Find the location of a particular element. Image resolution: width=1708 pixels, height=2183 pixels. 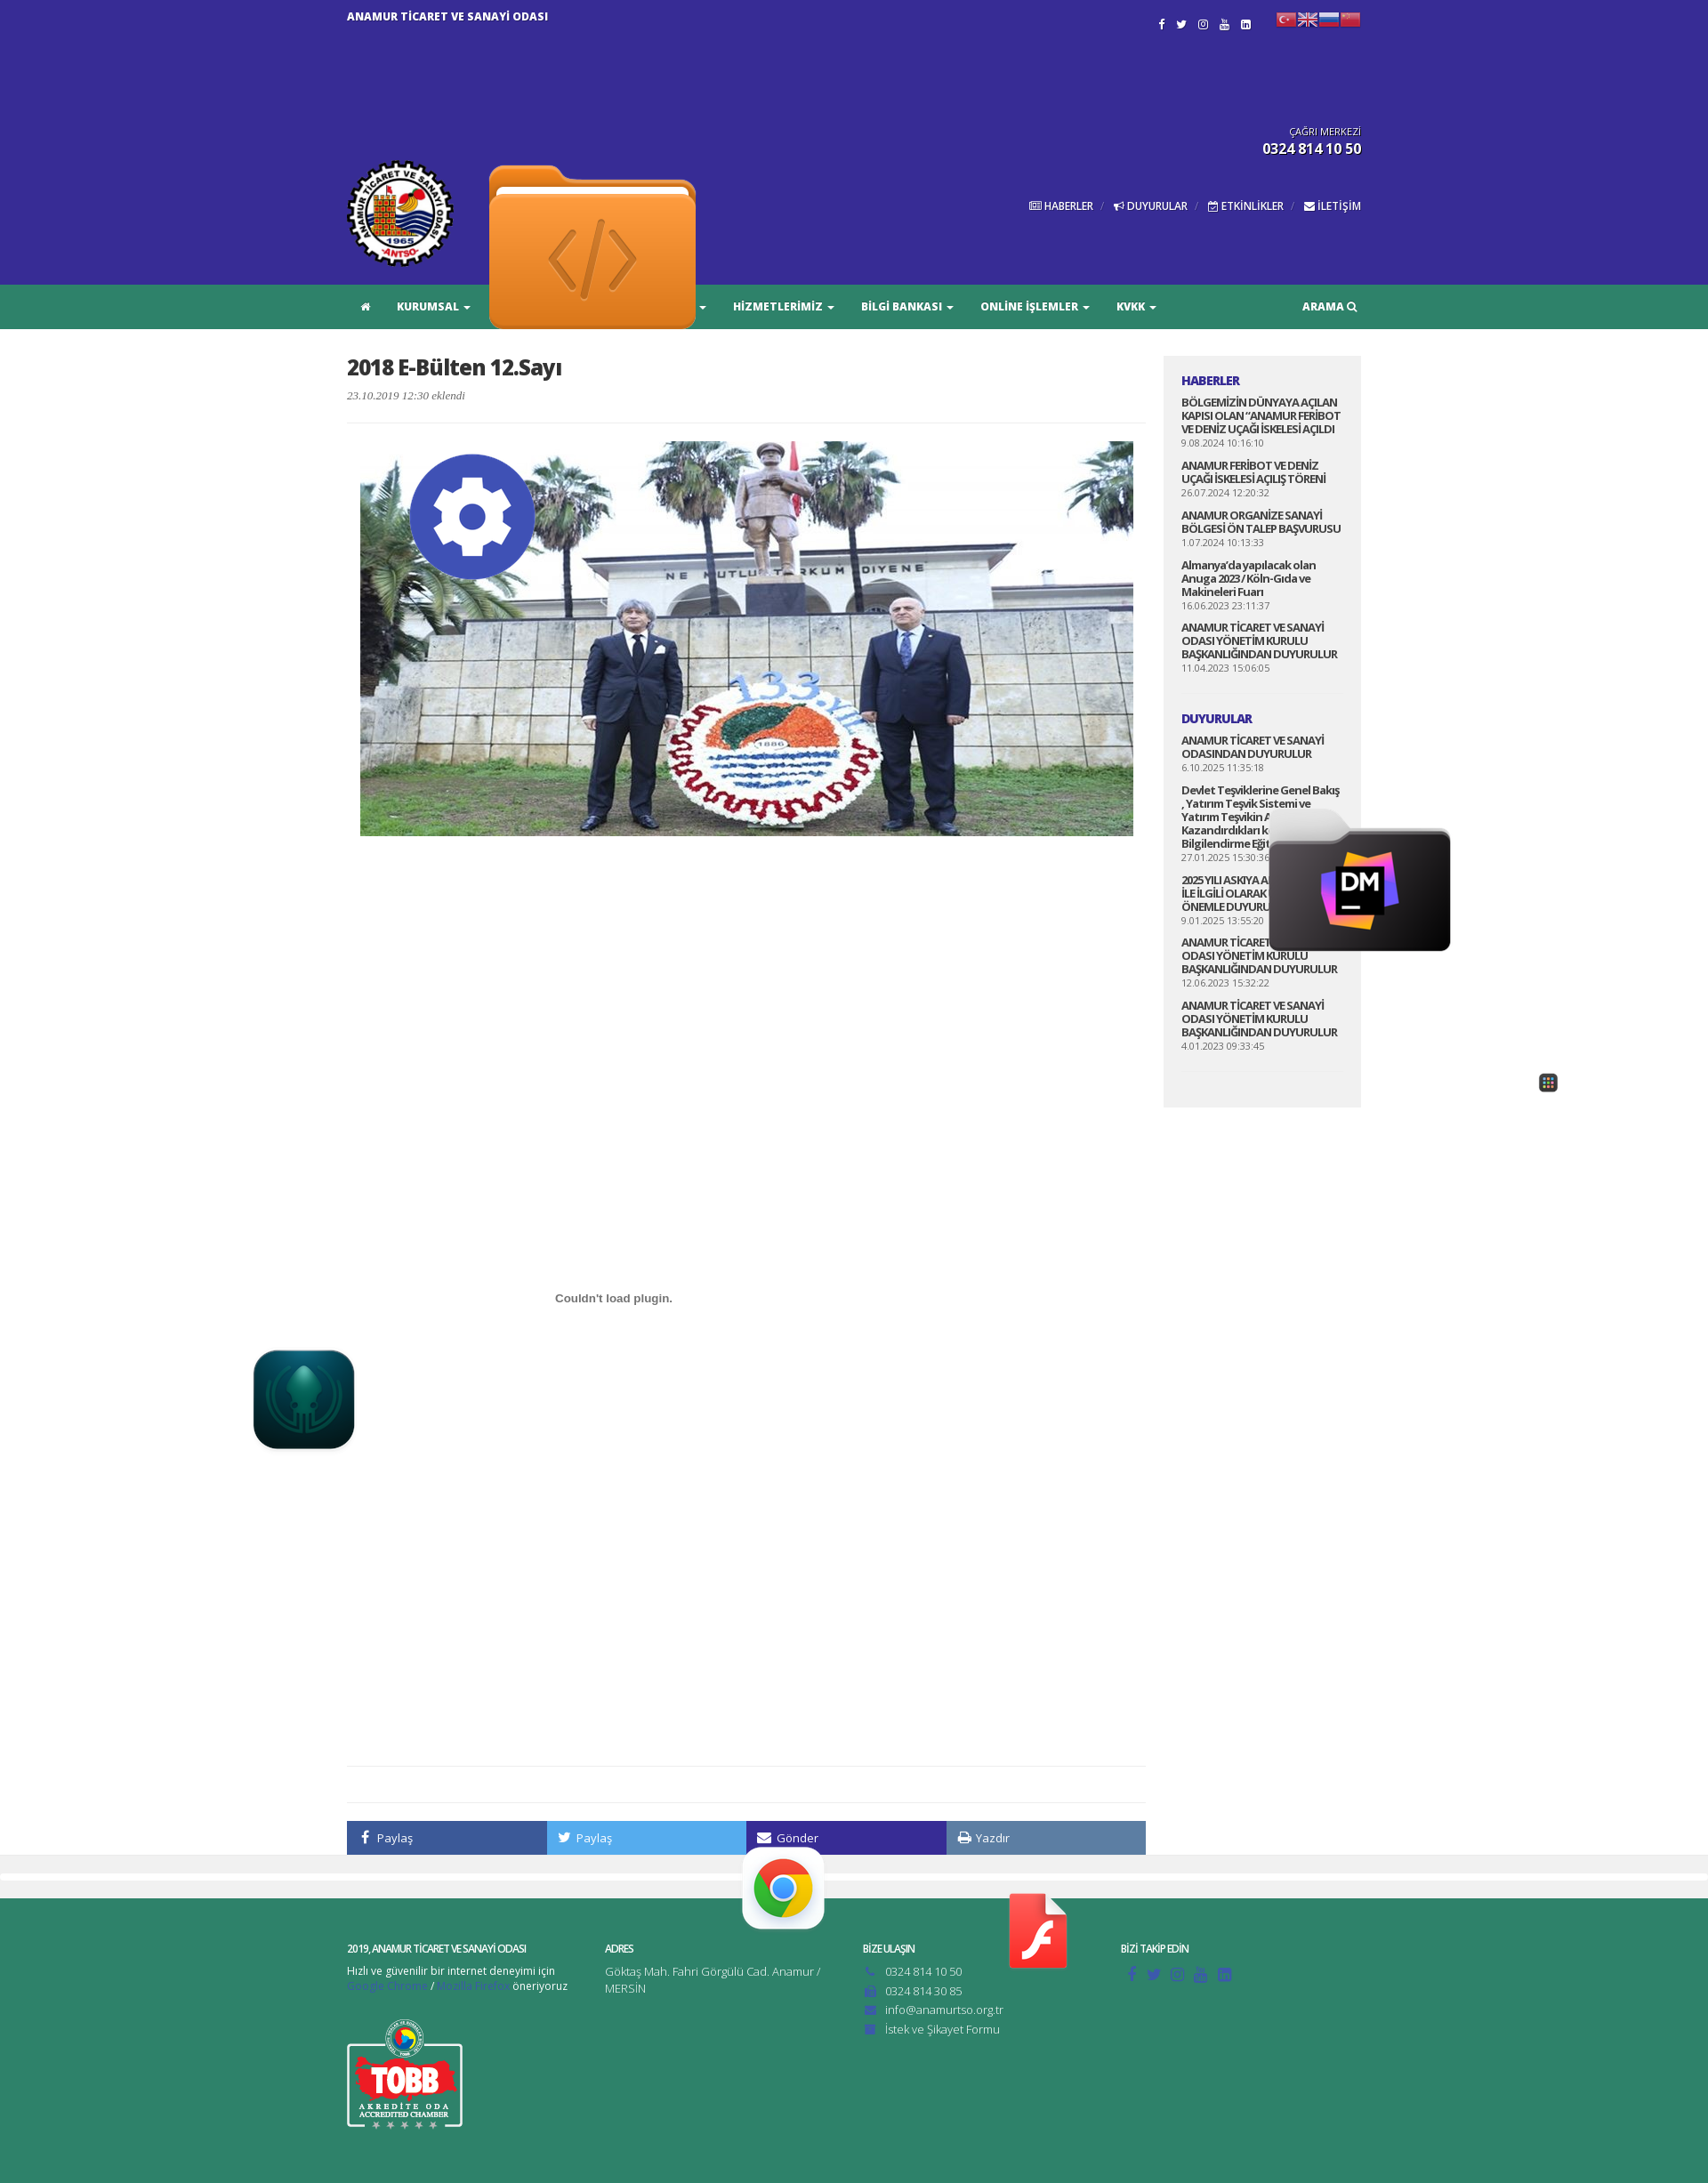

open JetBrains dotMemory project folder is located at coordinates (1358, 884).